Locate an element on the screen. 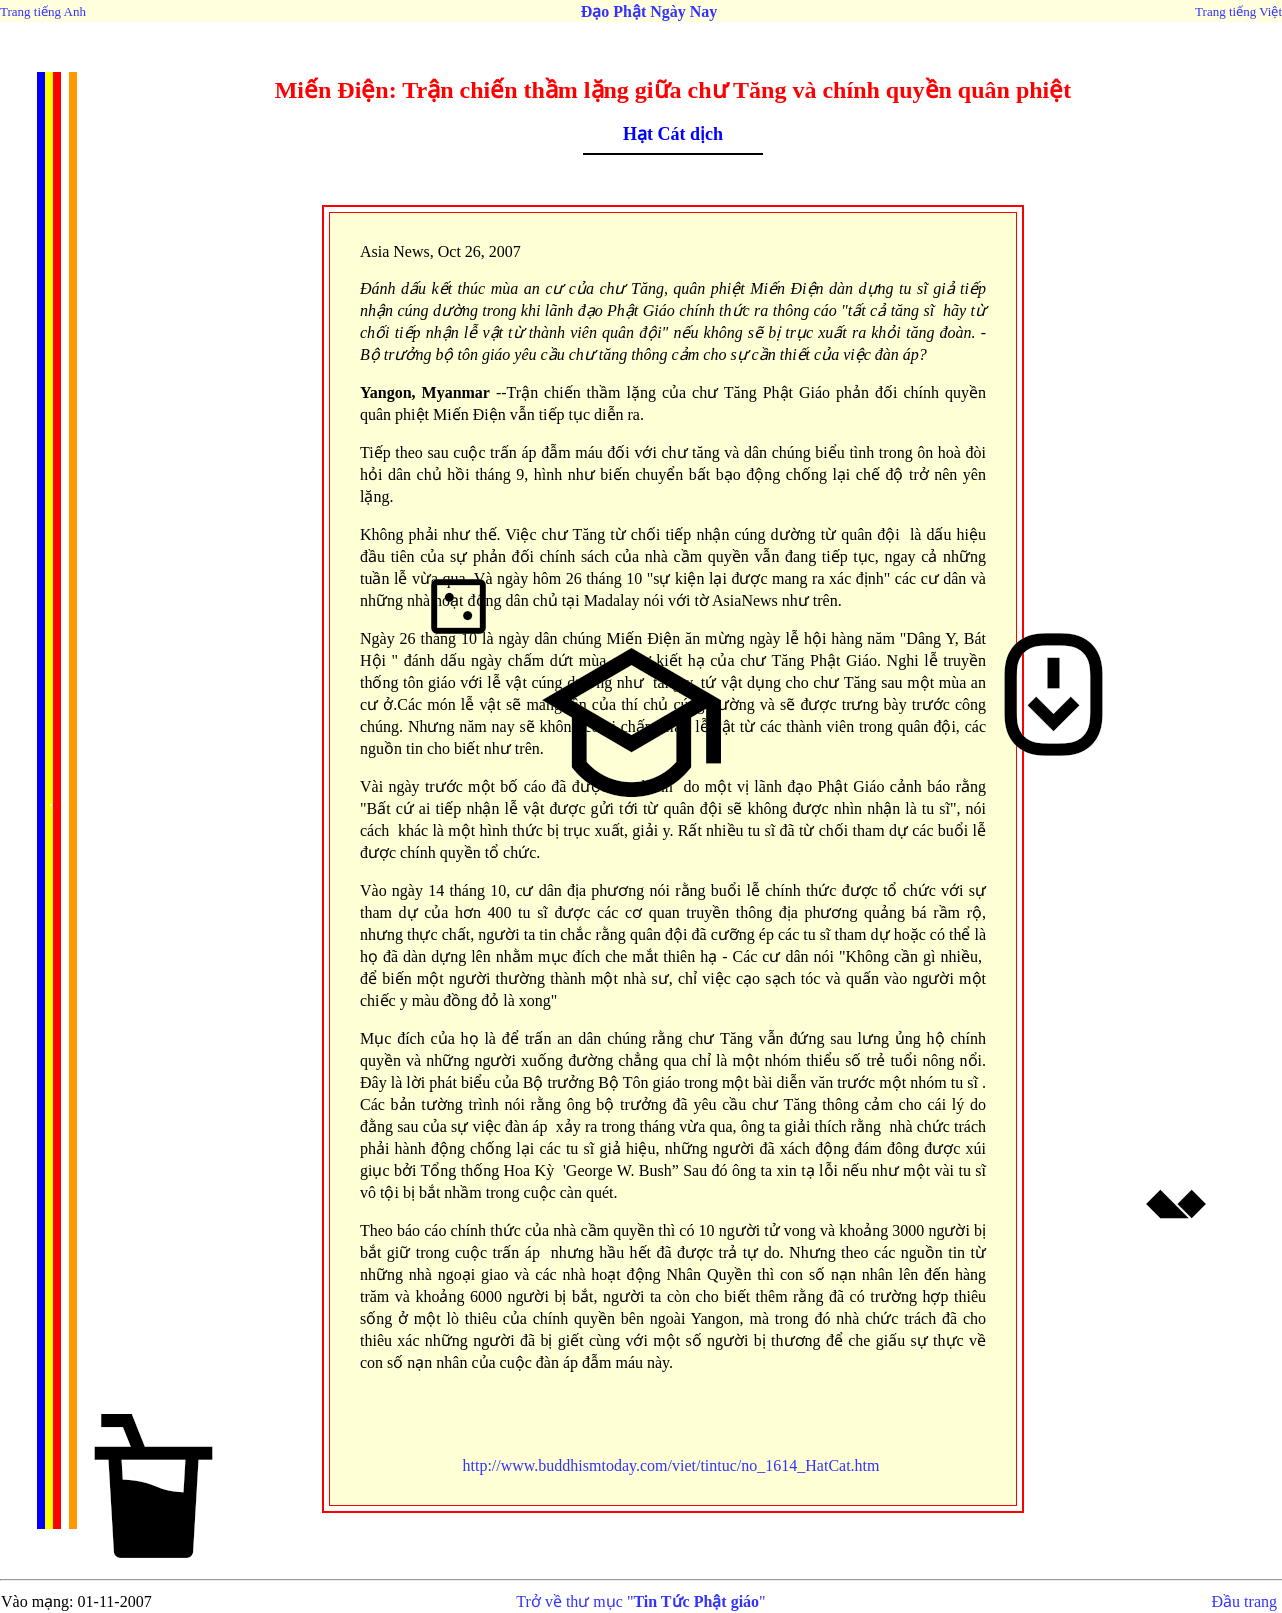  view food and drink options is located at coordinates (153, 1492).